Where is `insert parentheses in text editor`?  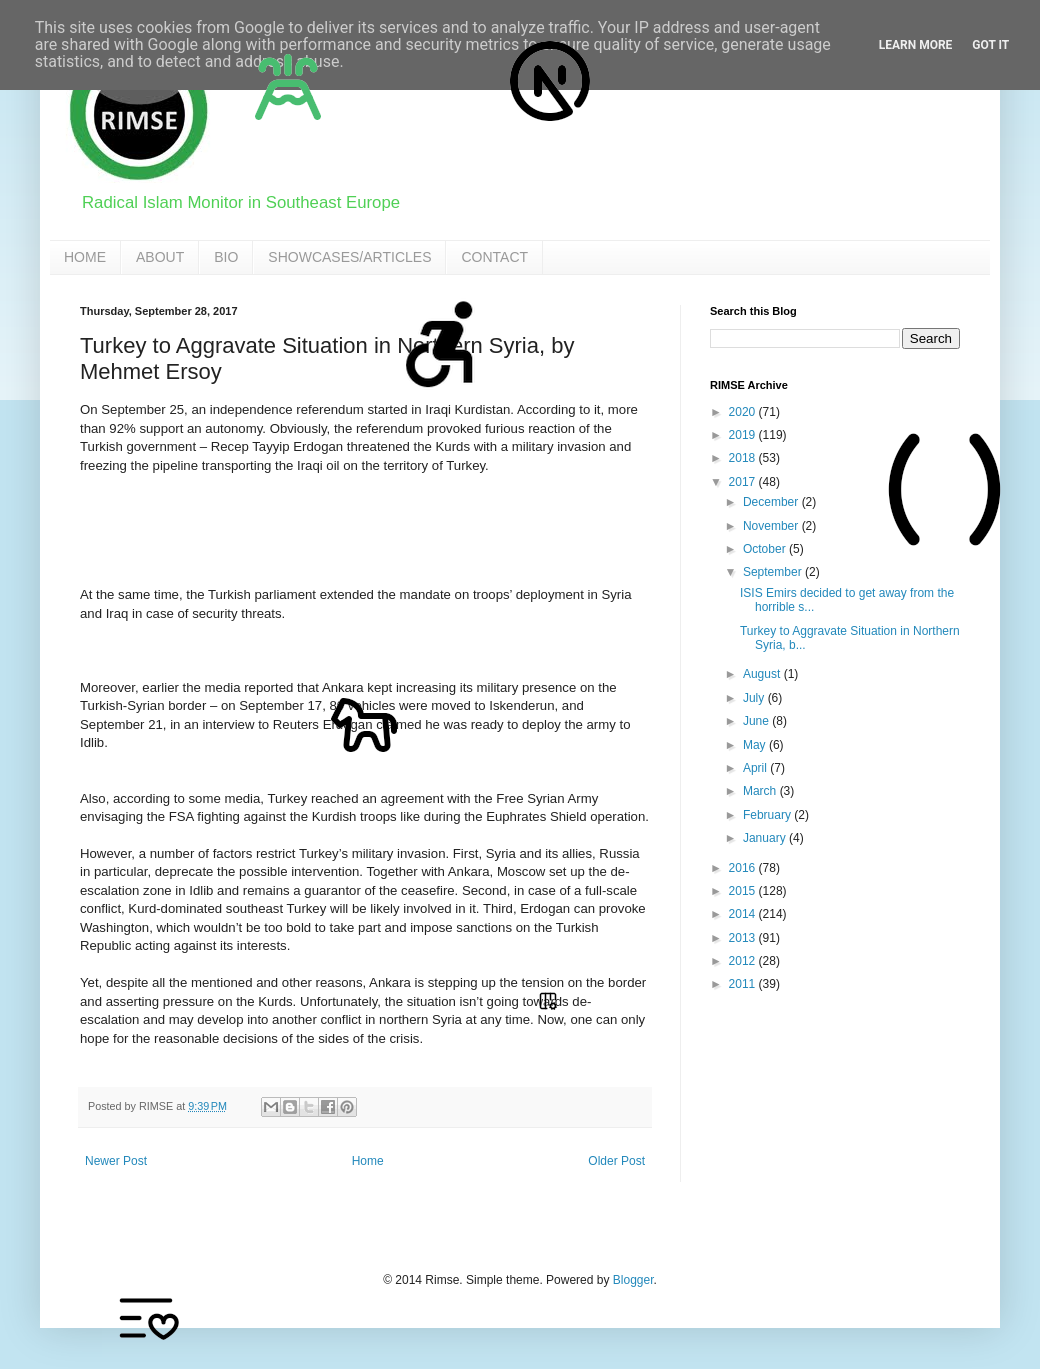
insert parentheses in text editor is located at coordinates (944, 489).